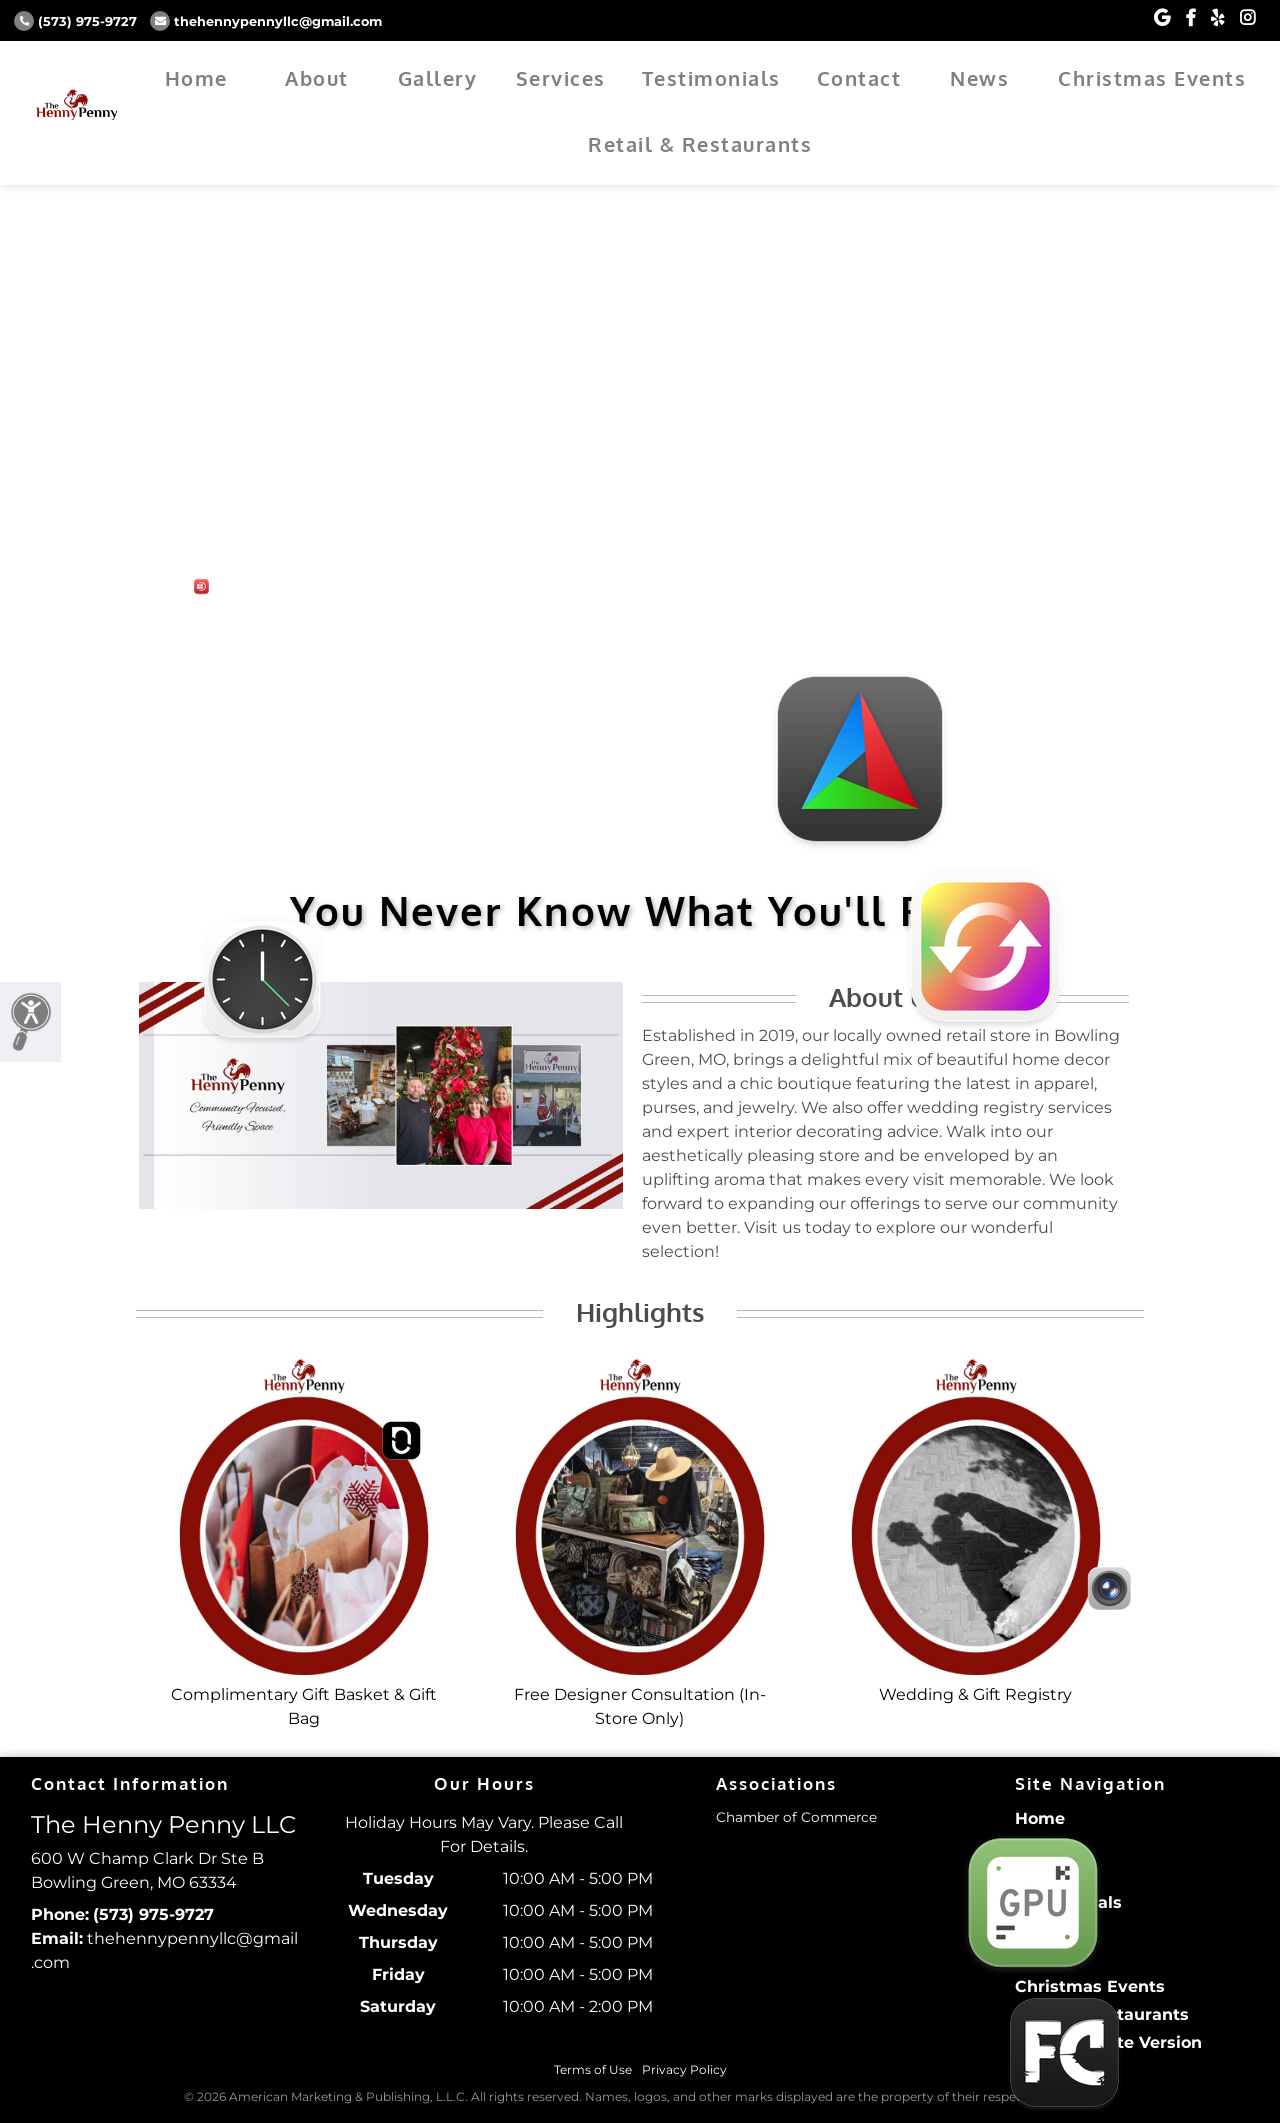 This screenshot has width=1280, height=2123. Describe the element at coordinates (1064, 2052) in the screenshot. I see `launch Far Cry game` at that location.